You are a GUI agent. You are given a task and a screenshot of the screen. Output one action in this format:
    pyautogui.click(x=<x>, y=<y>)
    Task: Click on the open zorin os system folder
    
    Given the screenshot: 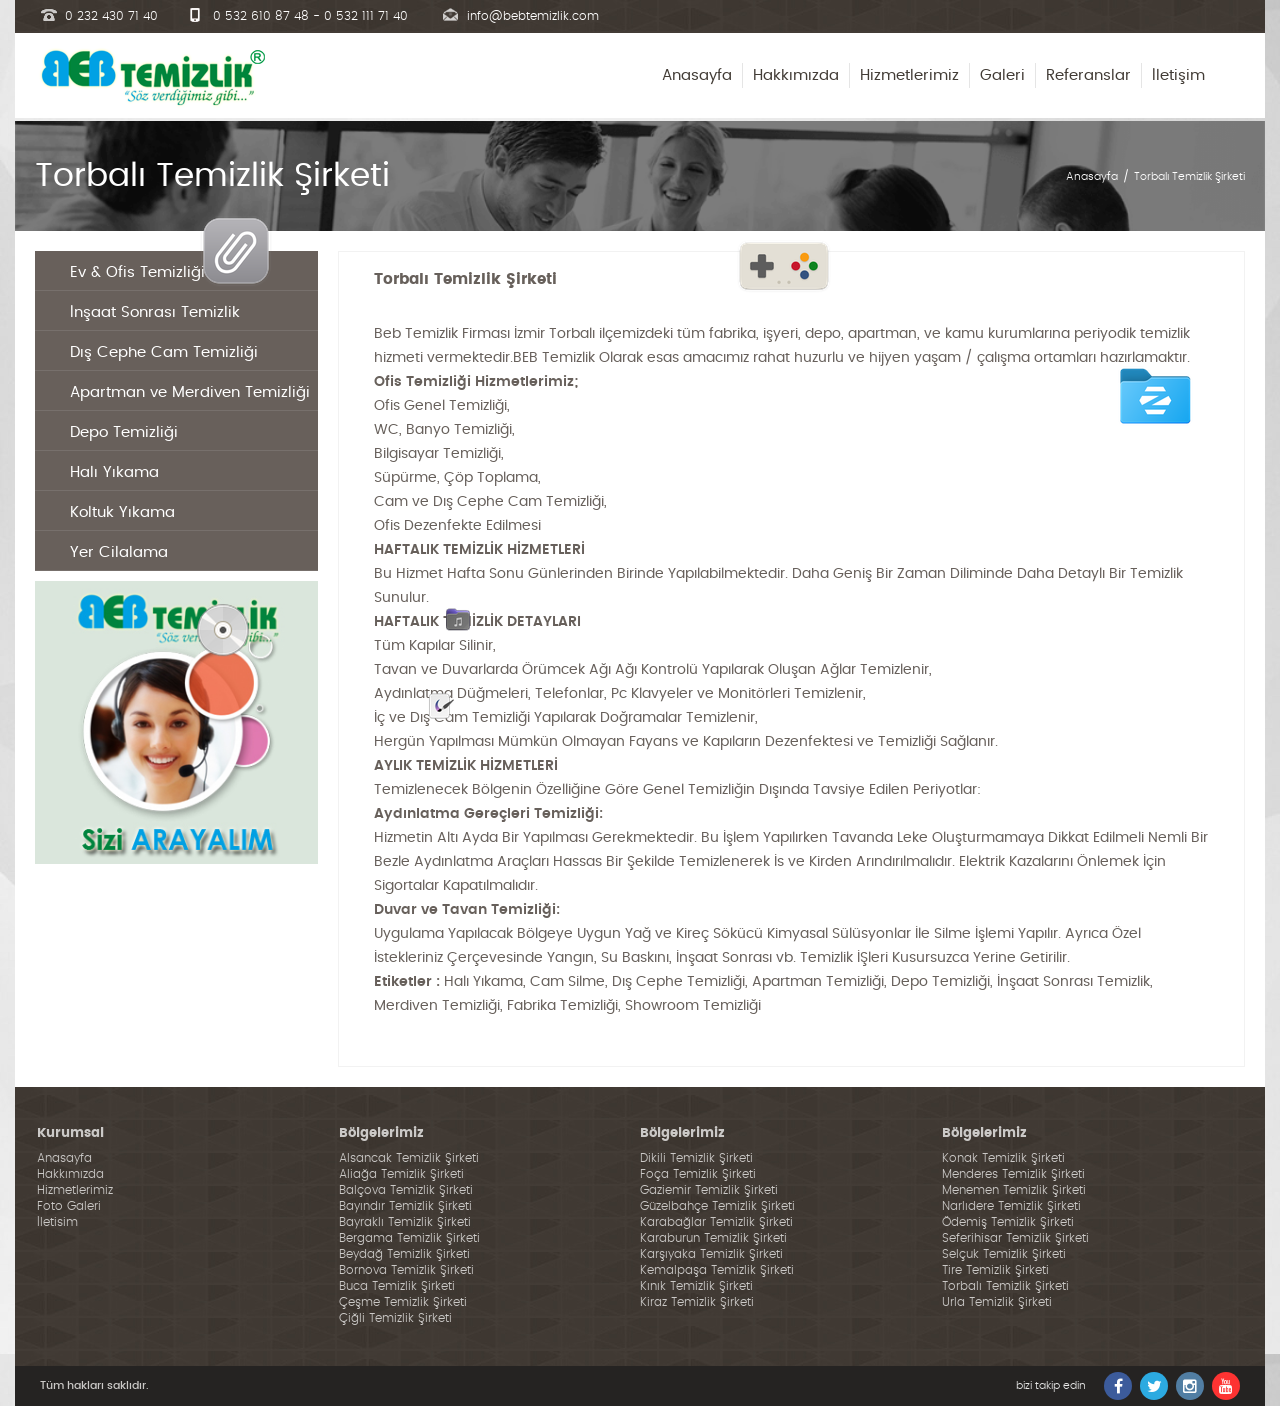 What is the action you would take?
    pyautogui.click(x=1155, y=398)
    